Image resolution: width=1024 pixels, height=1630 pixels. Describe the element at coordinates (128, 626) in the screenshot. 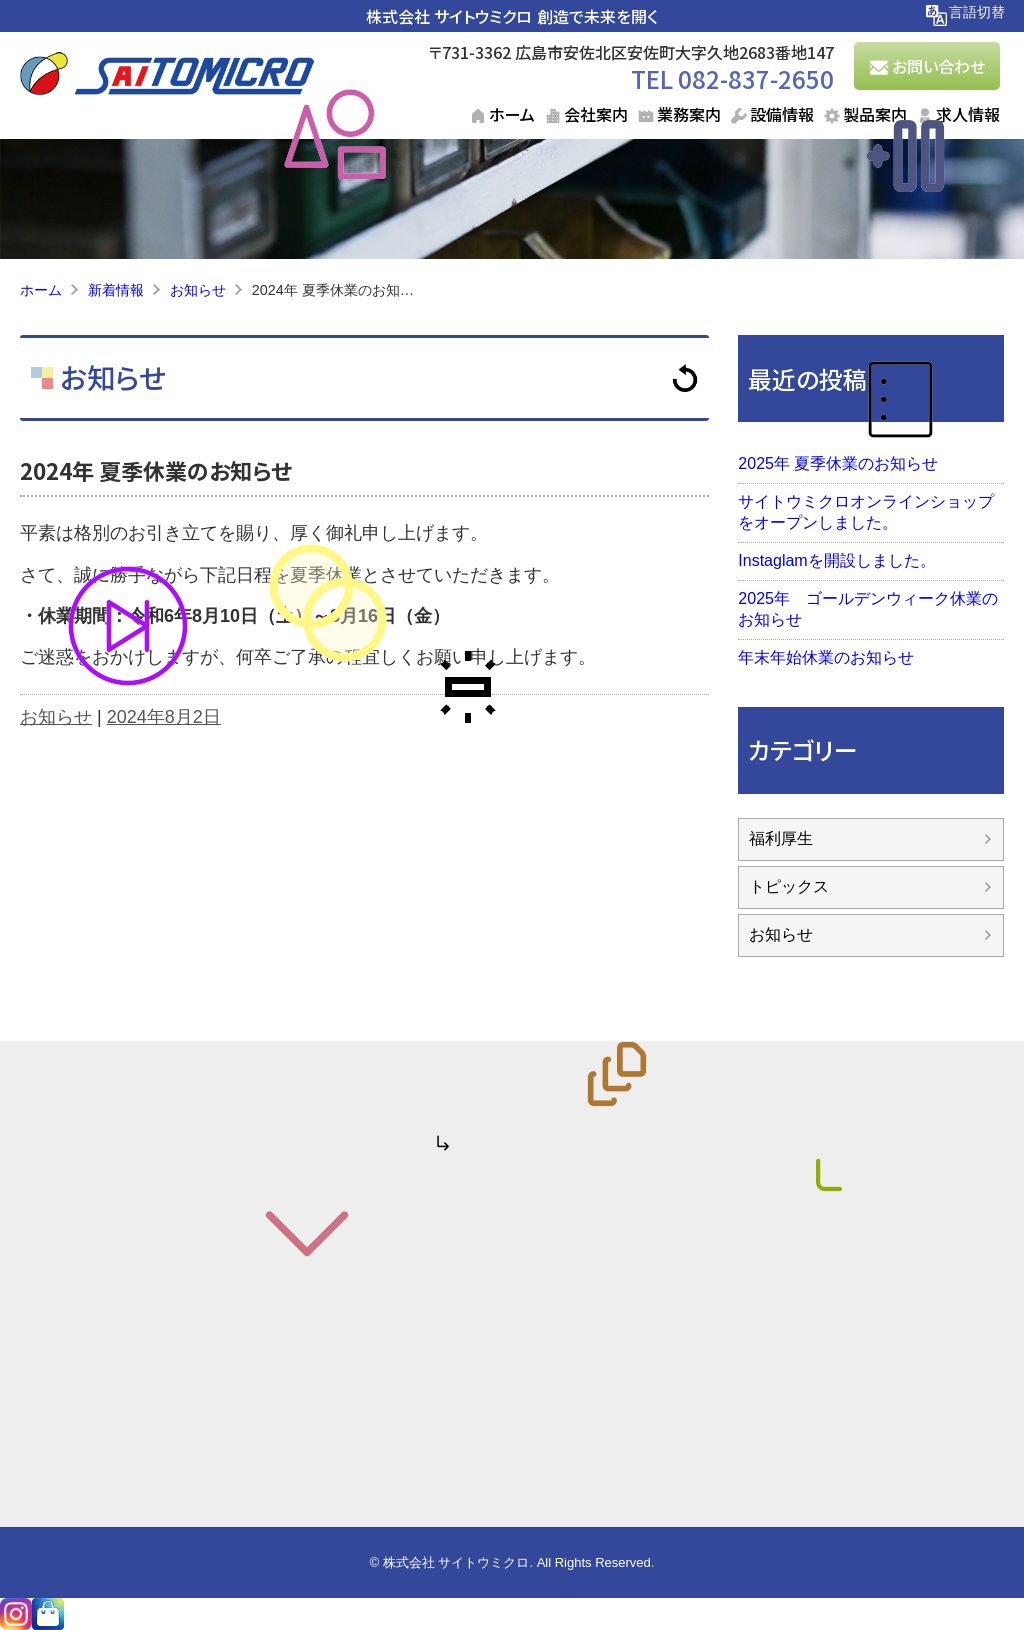

I see `skip to the next track` at that location.